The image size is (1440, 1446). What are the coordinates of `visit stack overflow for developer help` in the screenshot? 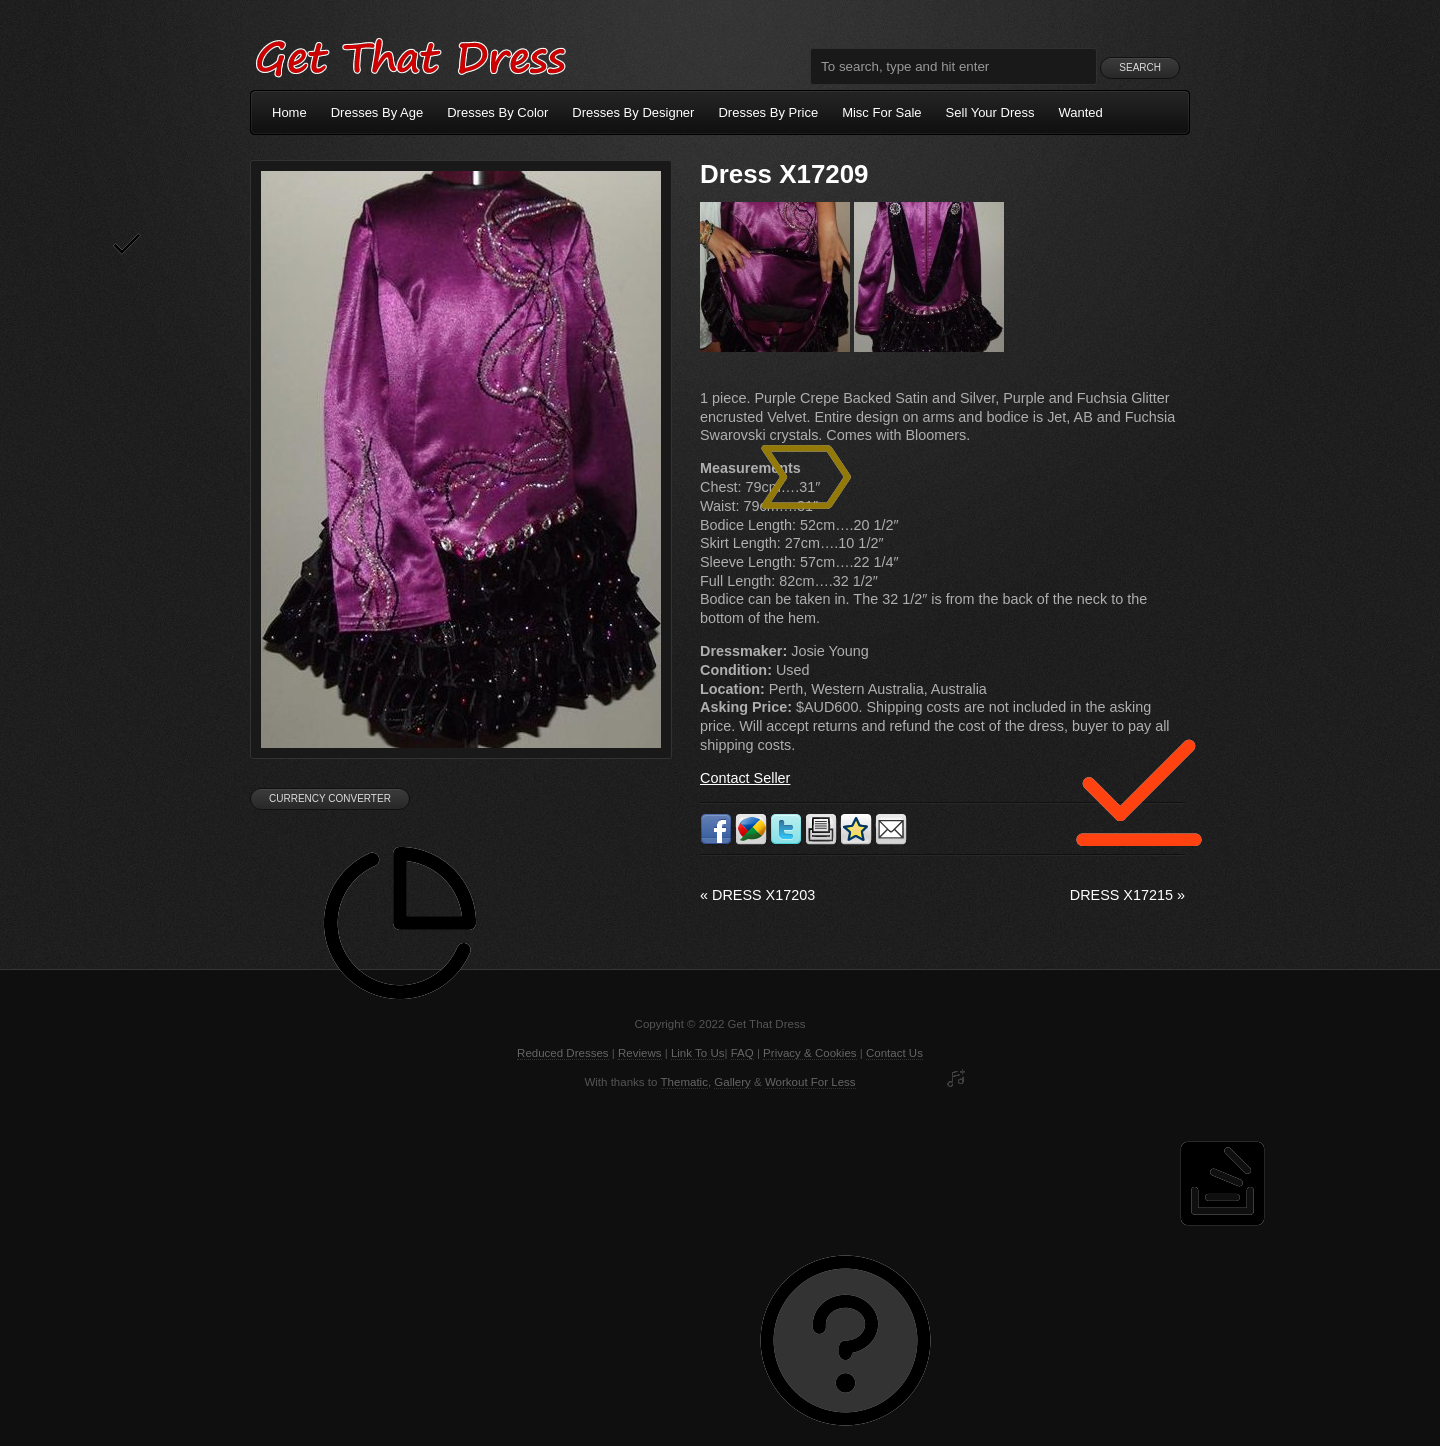 It's located at (1222, 1183).